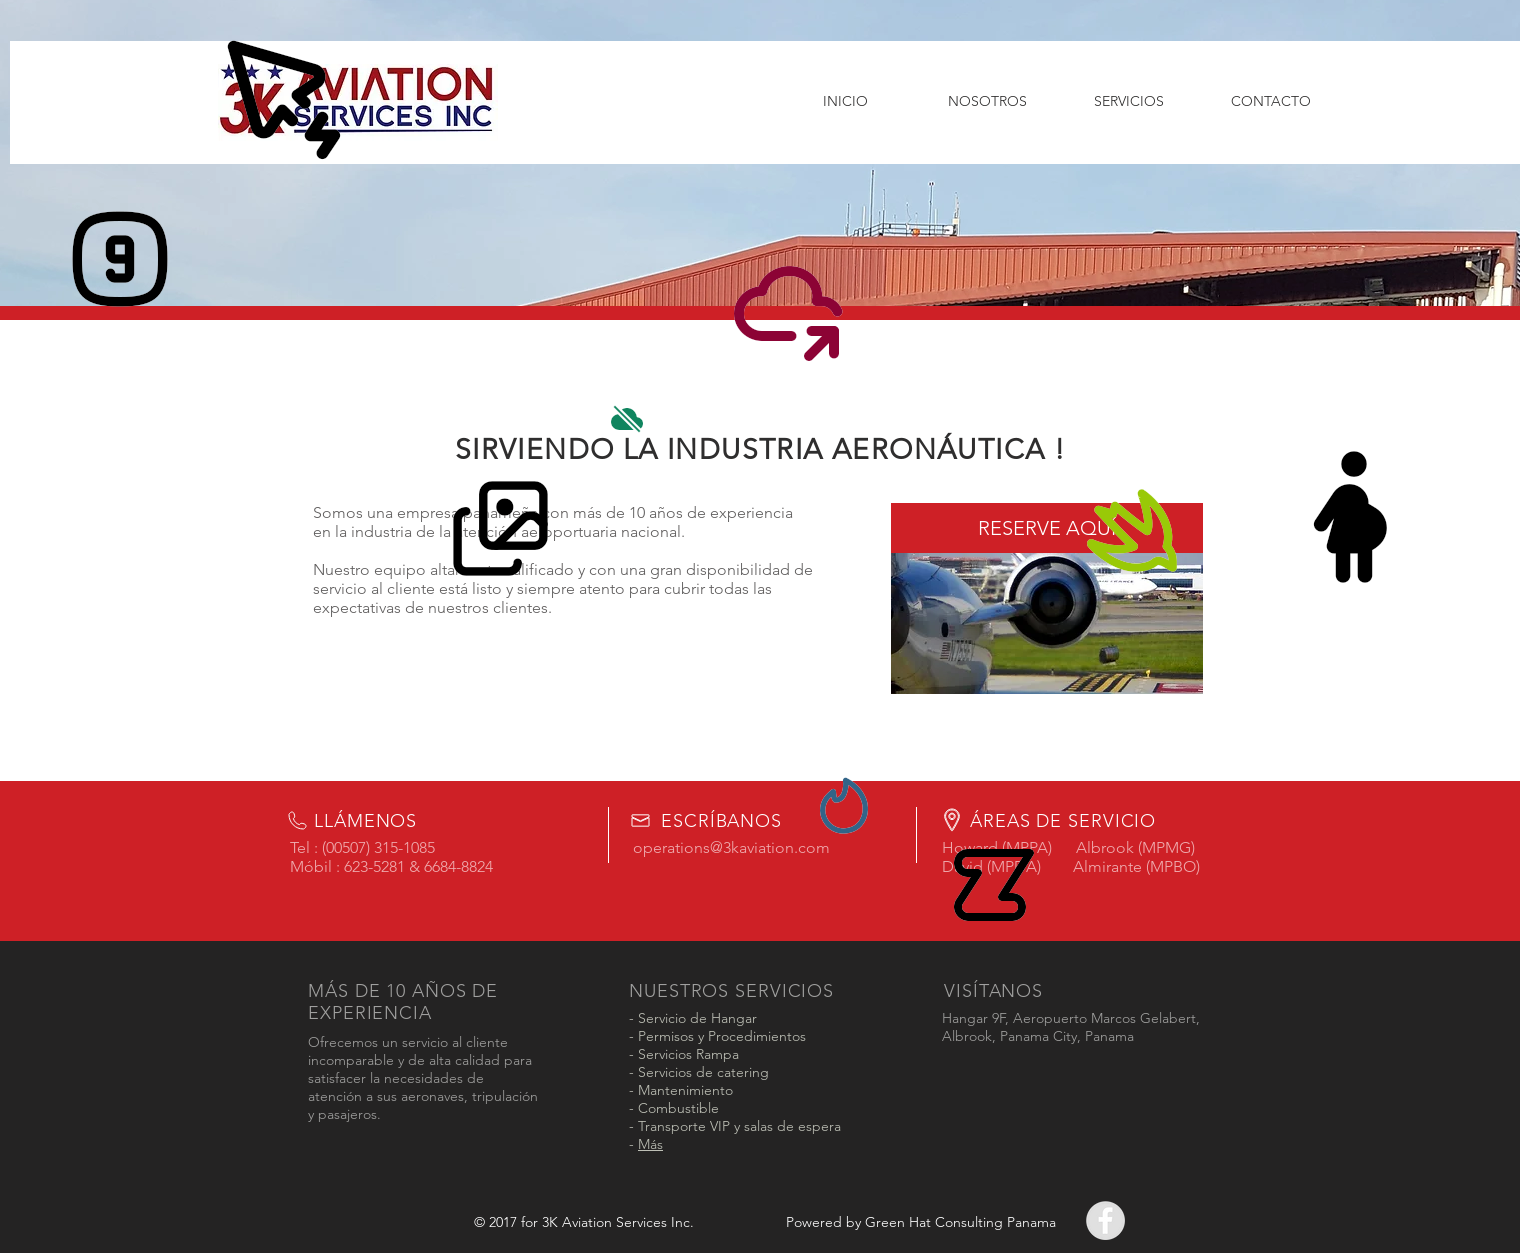  I want to click on swift programming language logo, so click(1131, 530).